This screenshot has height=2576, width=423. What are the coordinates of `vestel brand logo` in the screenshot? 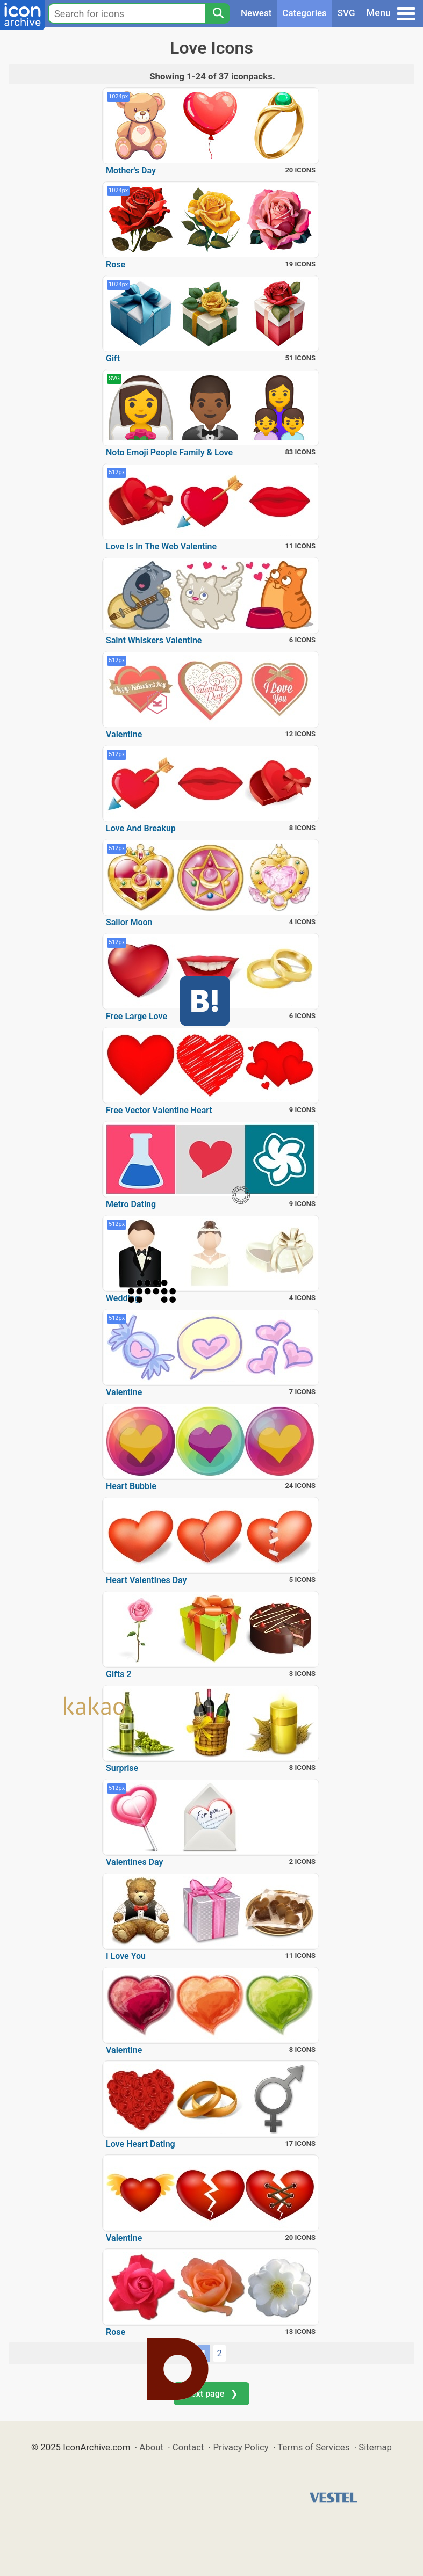 It's located at (333, 2498).